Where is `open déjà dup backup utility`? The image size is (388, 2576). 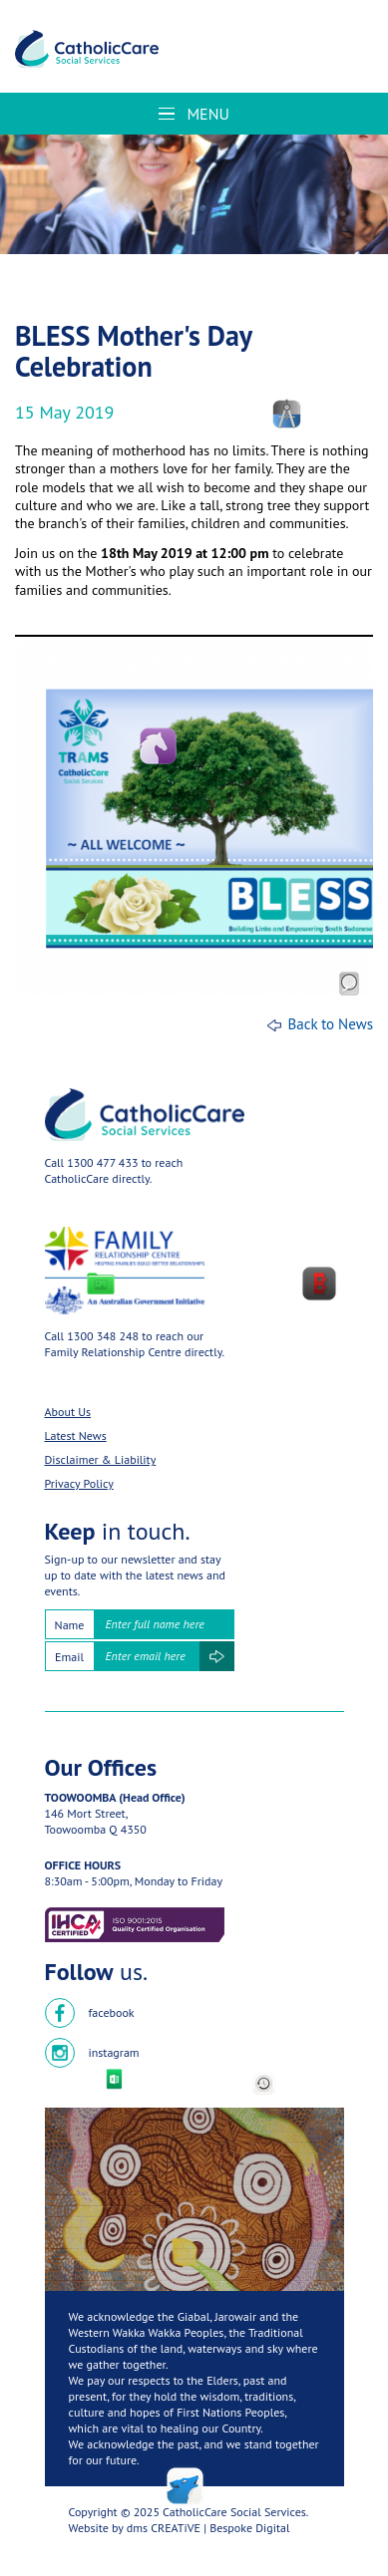 open déjà dup backup utility is located at coordinates (263, 2083).